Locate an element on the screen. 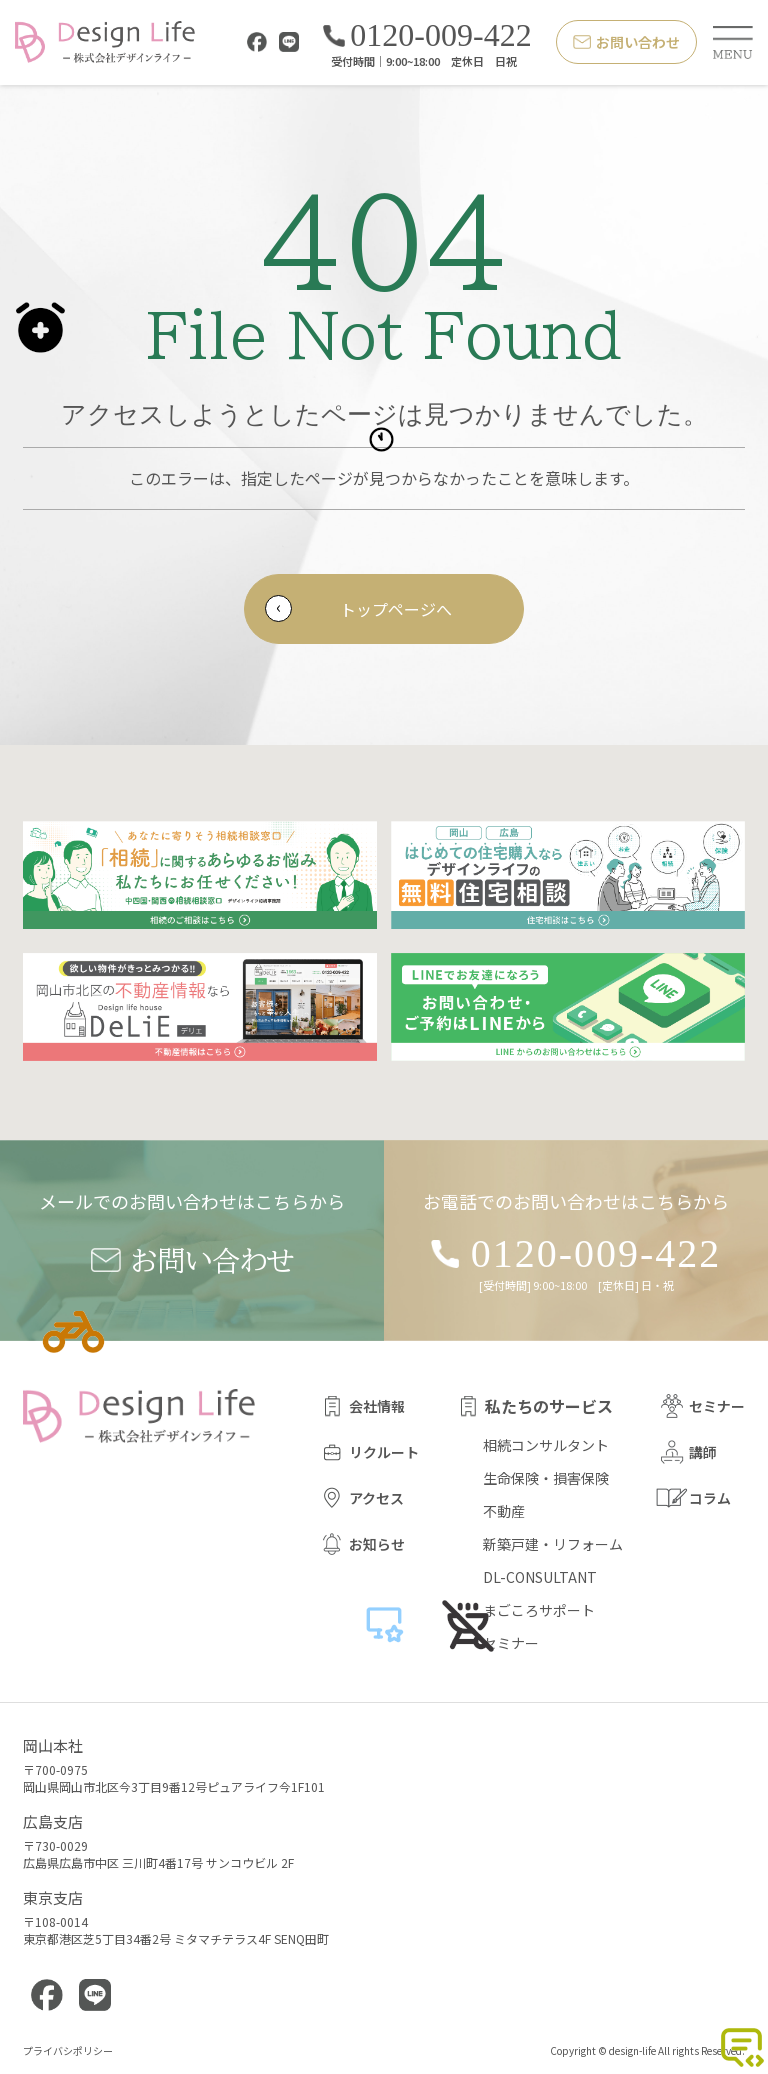 Image resolution: width=768 pixels, height=2074 pixels. select motorcycle as vehicle type is located at coordinates (73, 1330).